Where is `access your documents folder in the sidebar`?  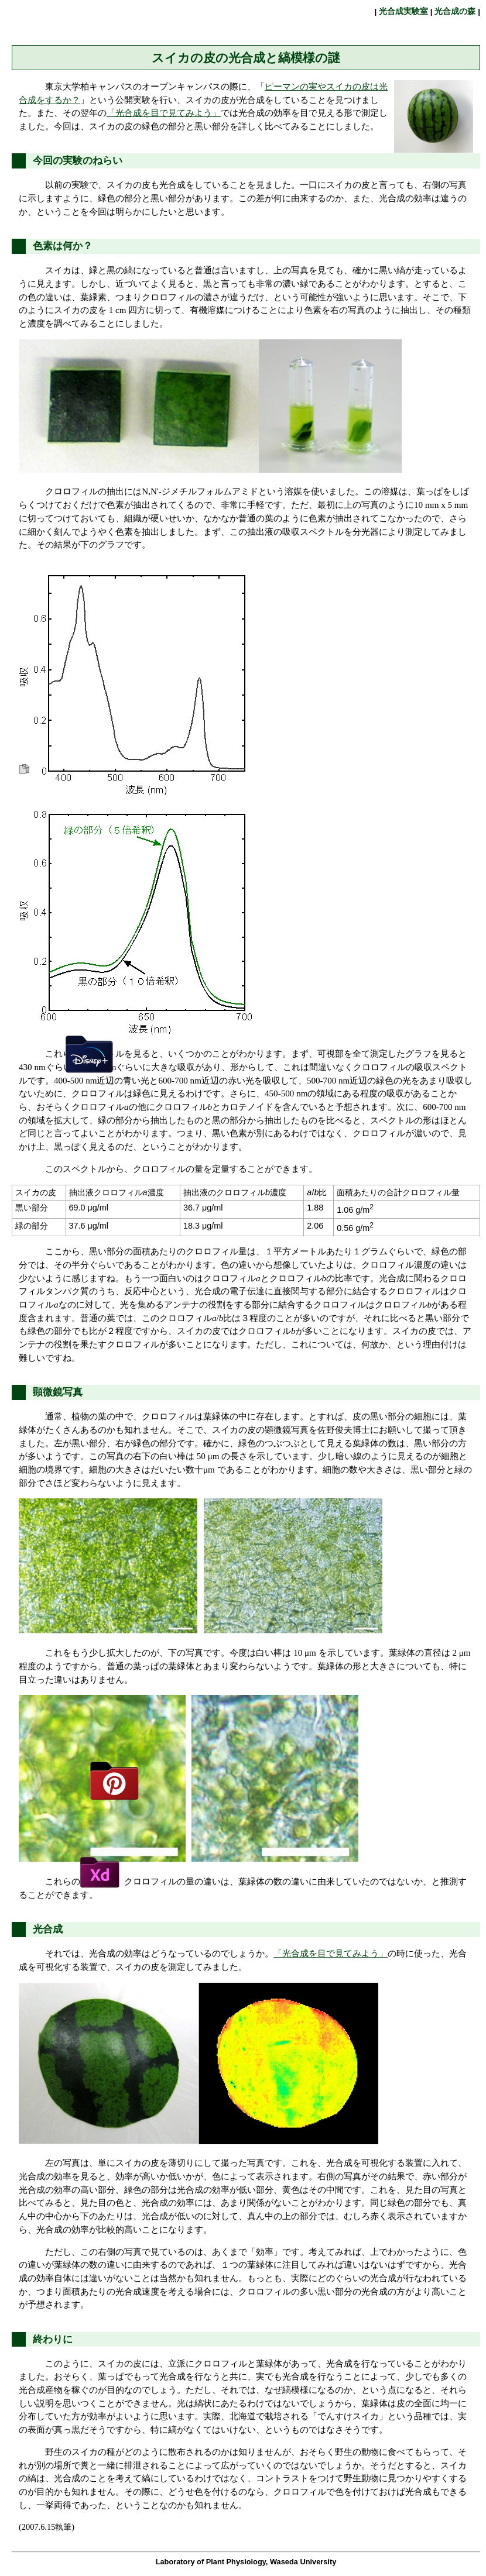
access your documents folder in the sidebar is located at coordinates (24, 769).